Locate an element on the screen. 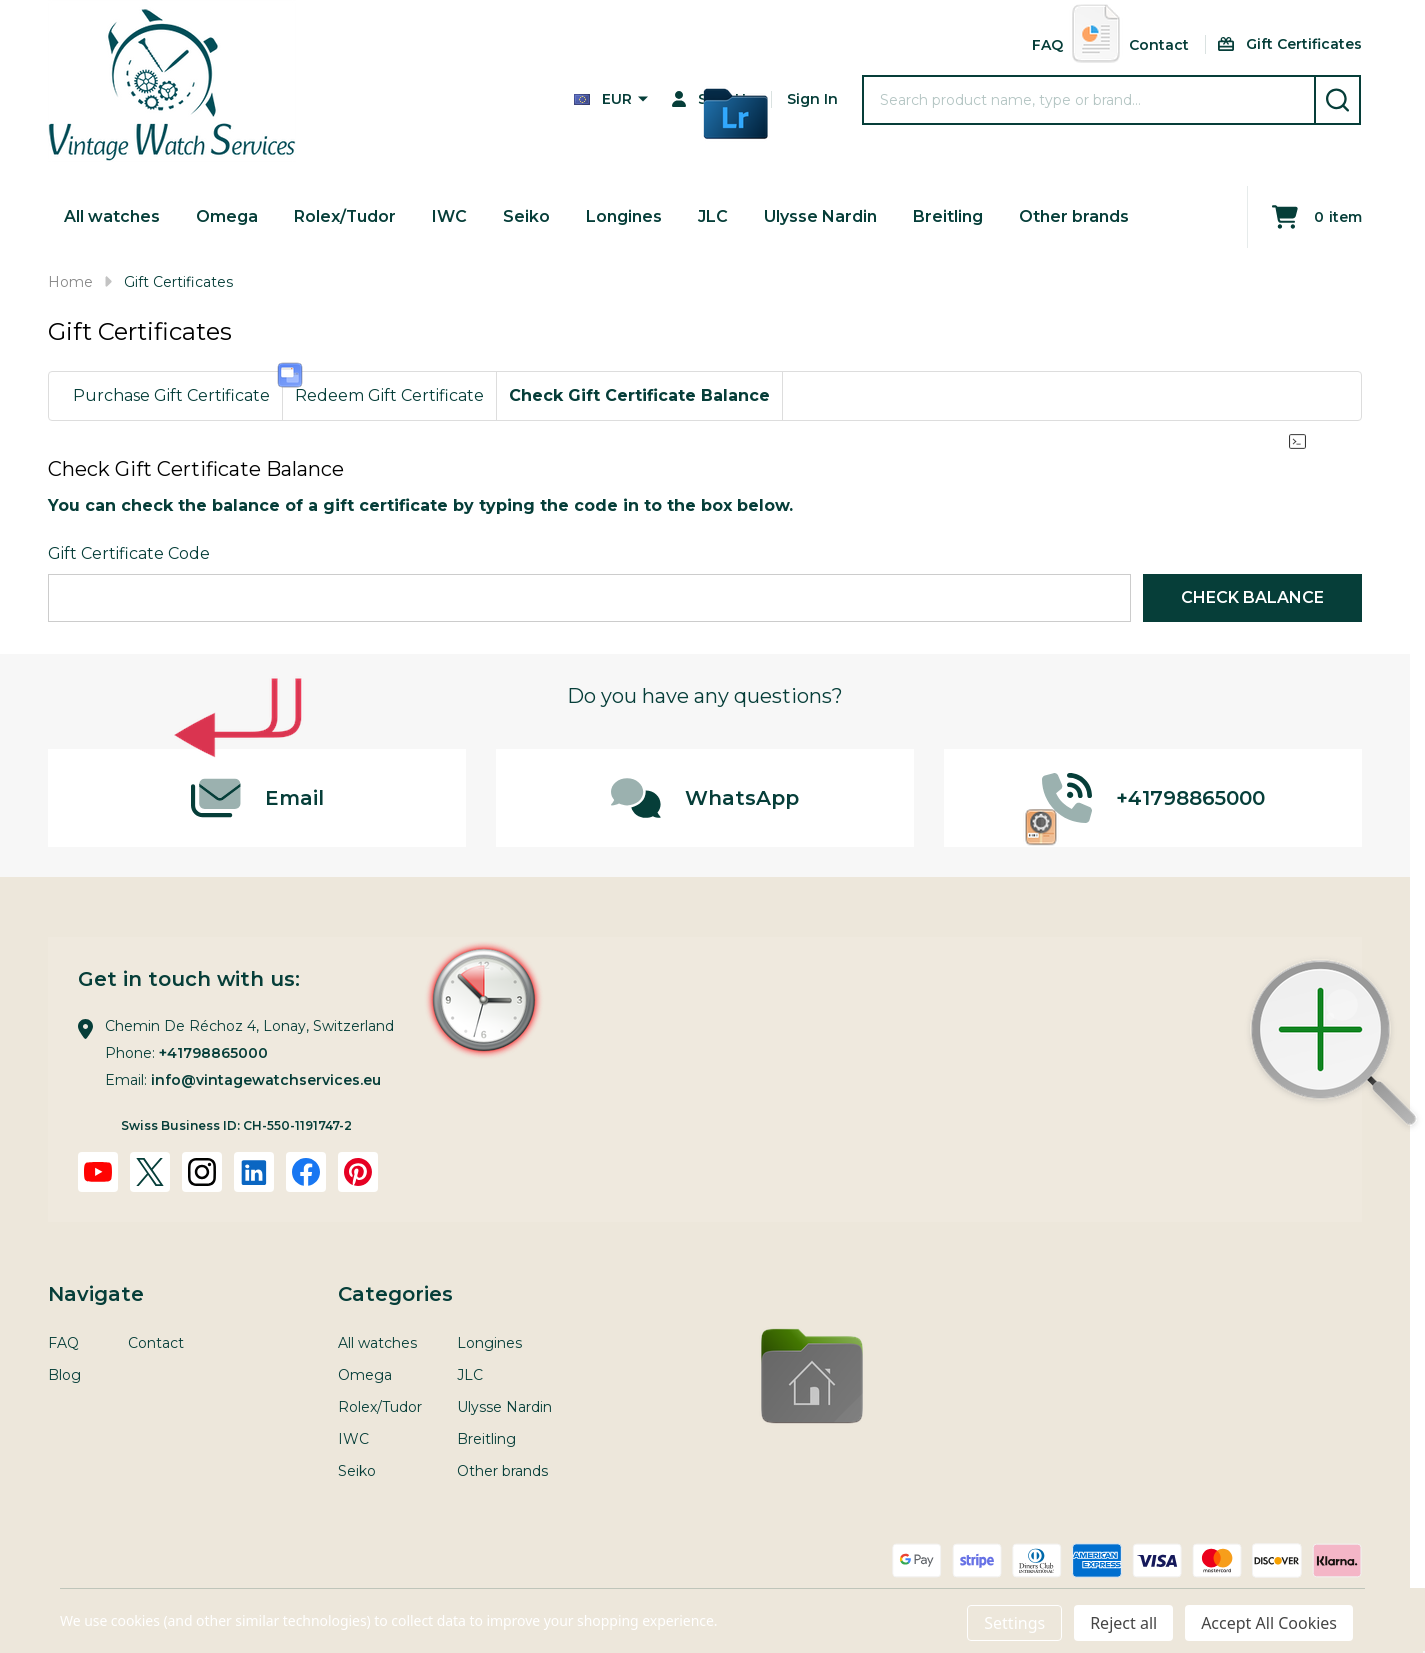 The width and height of the screenshot is (1425, 1653). reply to all recipients of an email is located at coordinates (236, 717).